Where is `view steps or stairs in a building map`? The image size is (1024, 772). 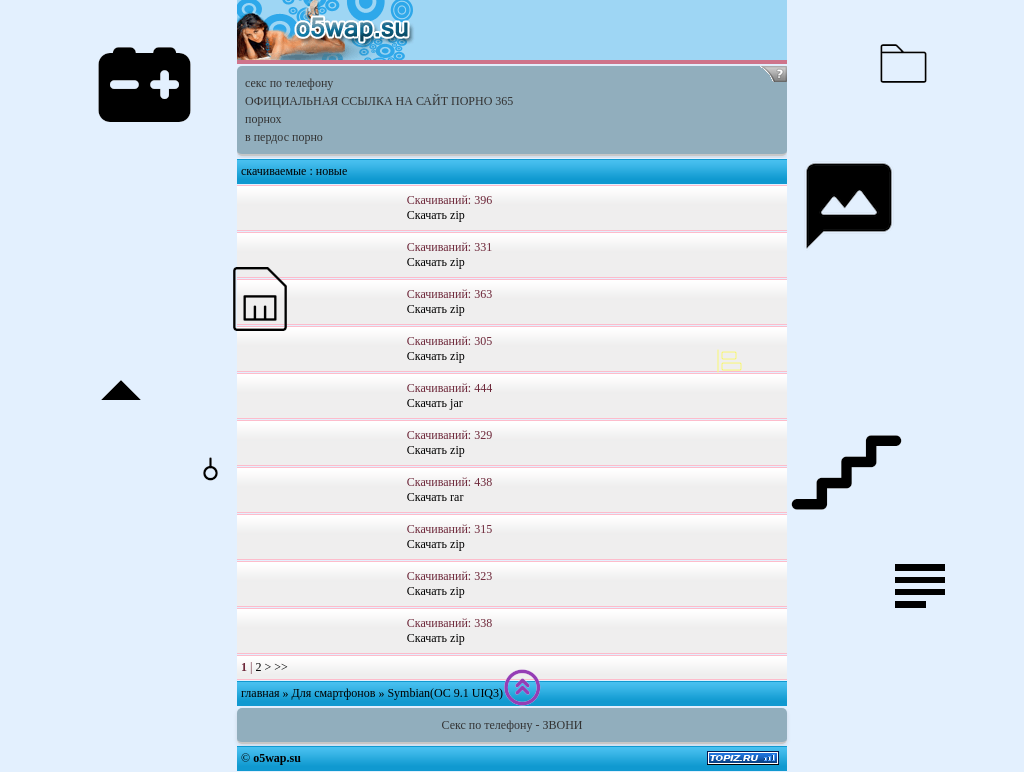
view steps or stairs in a building map is located at coordinates (846, 472).